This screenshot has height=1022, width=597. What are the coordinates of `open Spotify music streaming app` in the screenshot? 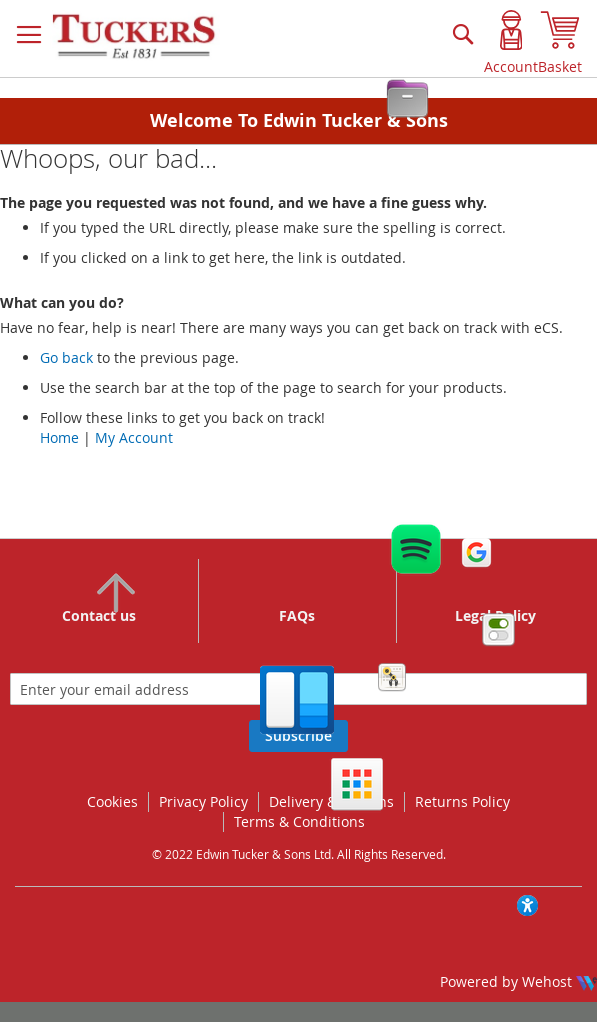 It's located at (416, 549).